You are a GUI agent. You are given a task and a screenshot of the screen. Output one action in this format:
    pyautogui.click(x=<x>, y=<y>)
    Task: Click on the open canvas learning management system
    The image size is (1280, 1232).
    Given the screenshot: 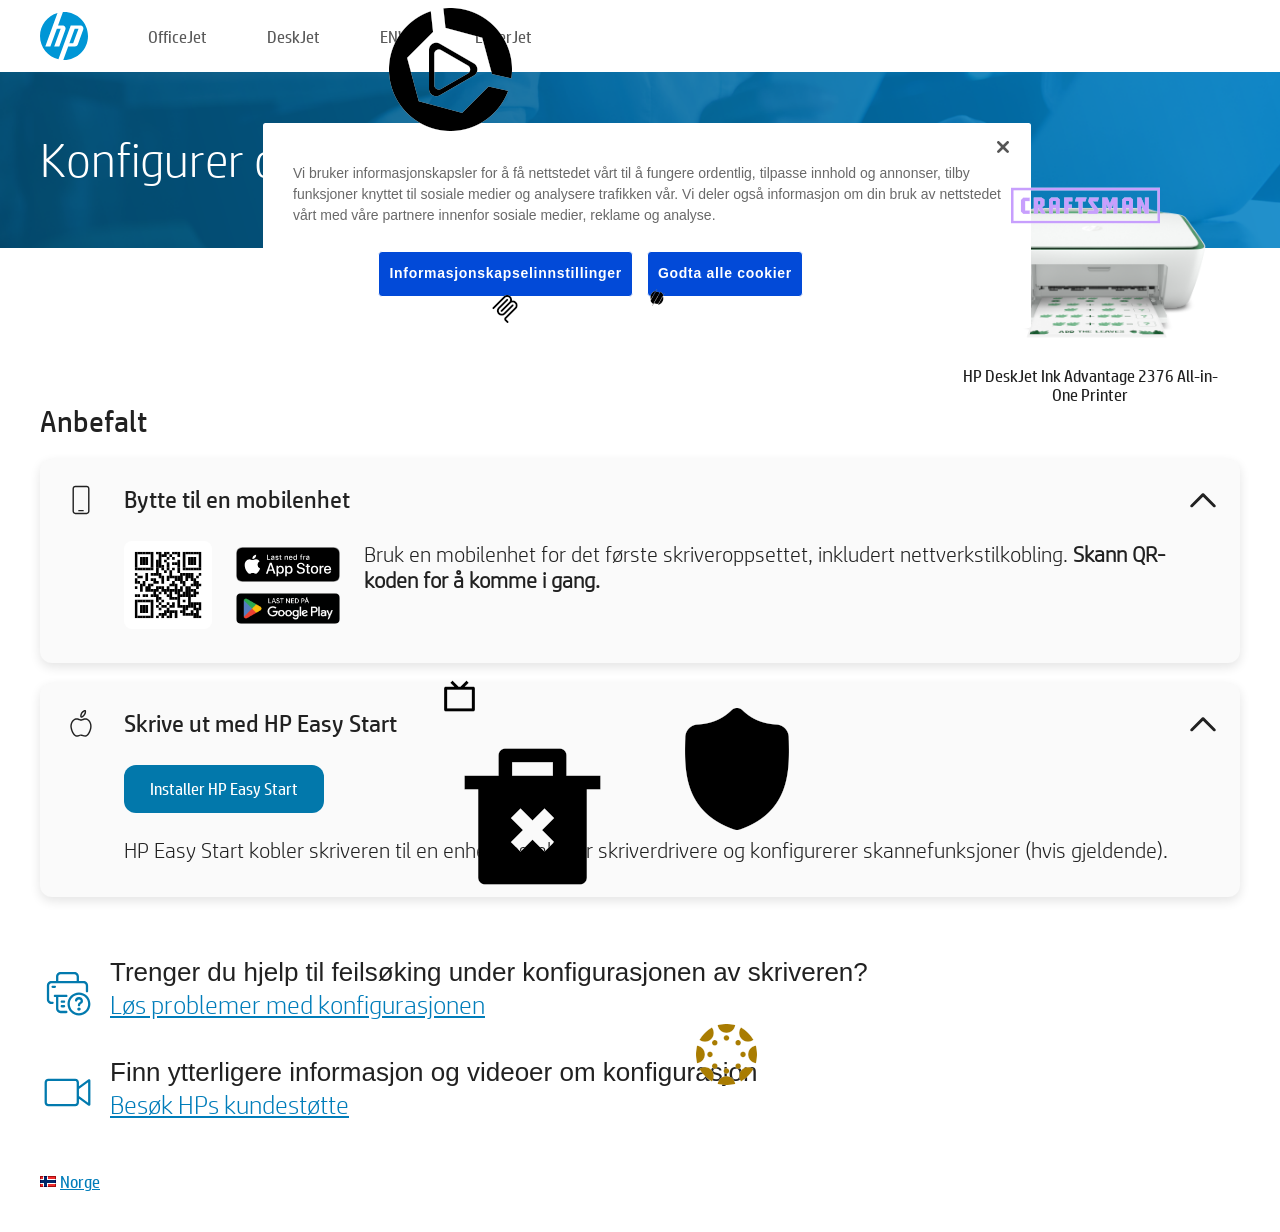 What is the action you would take?
    pyautogui.click(x=726, y=1054)
    